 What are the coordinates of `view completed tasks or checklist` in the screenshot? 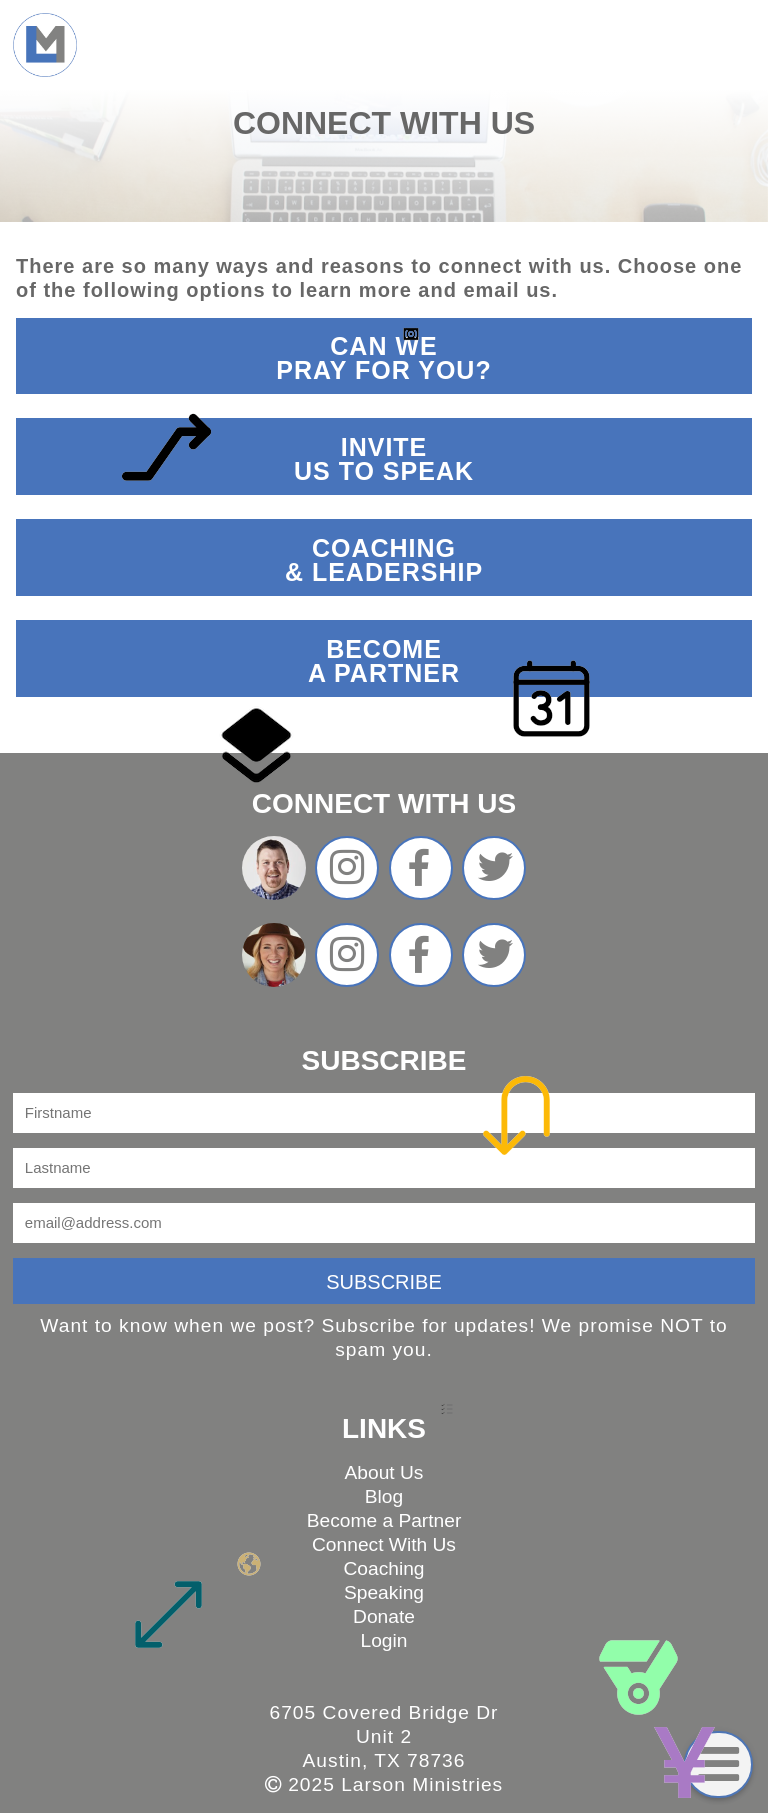 It's located at (447, 1409).